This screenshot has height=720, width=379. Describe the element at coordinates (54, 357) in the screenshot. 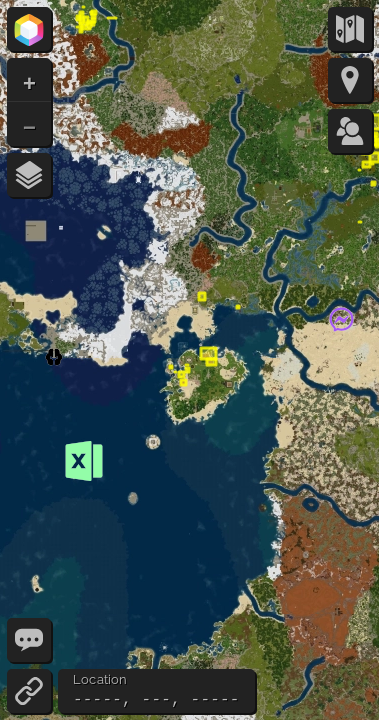

I see `access AI or smart features` at that location.